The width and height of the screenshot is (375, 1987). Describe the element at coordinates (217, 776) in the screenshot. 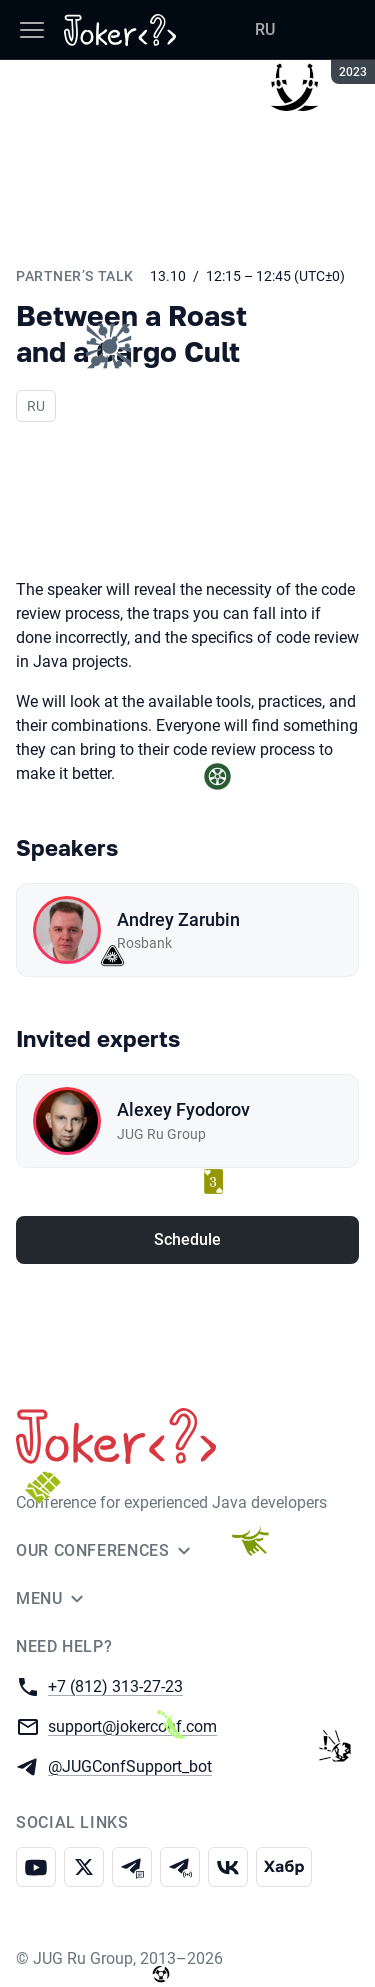

I see `access vehicle or tire settings` at that location.